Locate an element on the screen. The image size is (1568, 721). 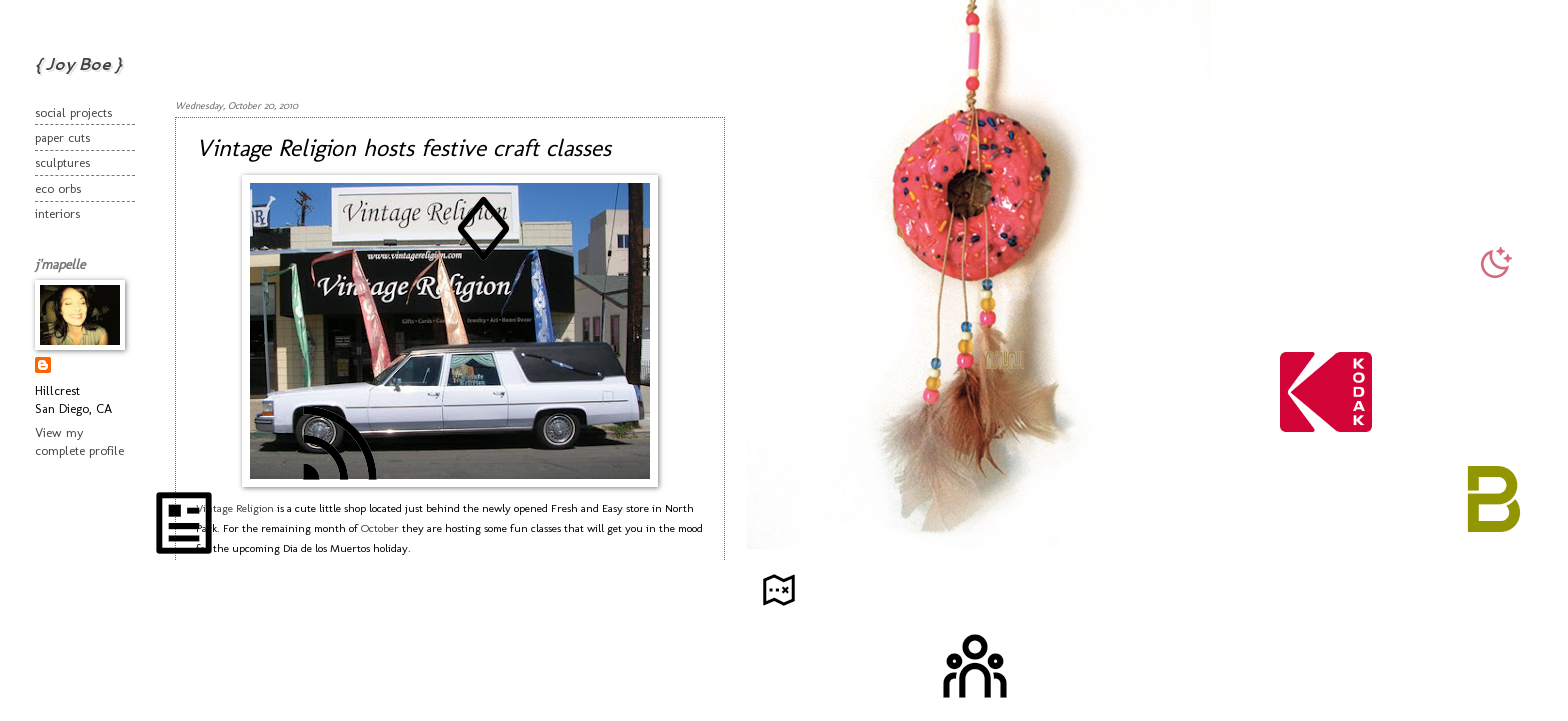
san francisco municipal railway (muni) logo is located at coordinates (1005, 360).